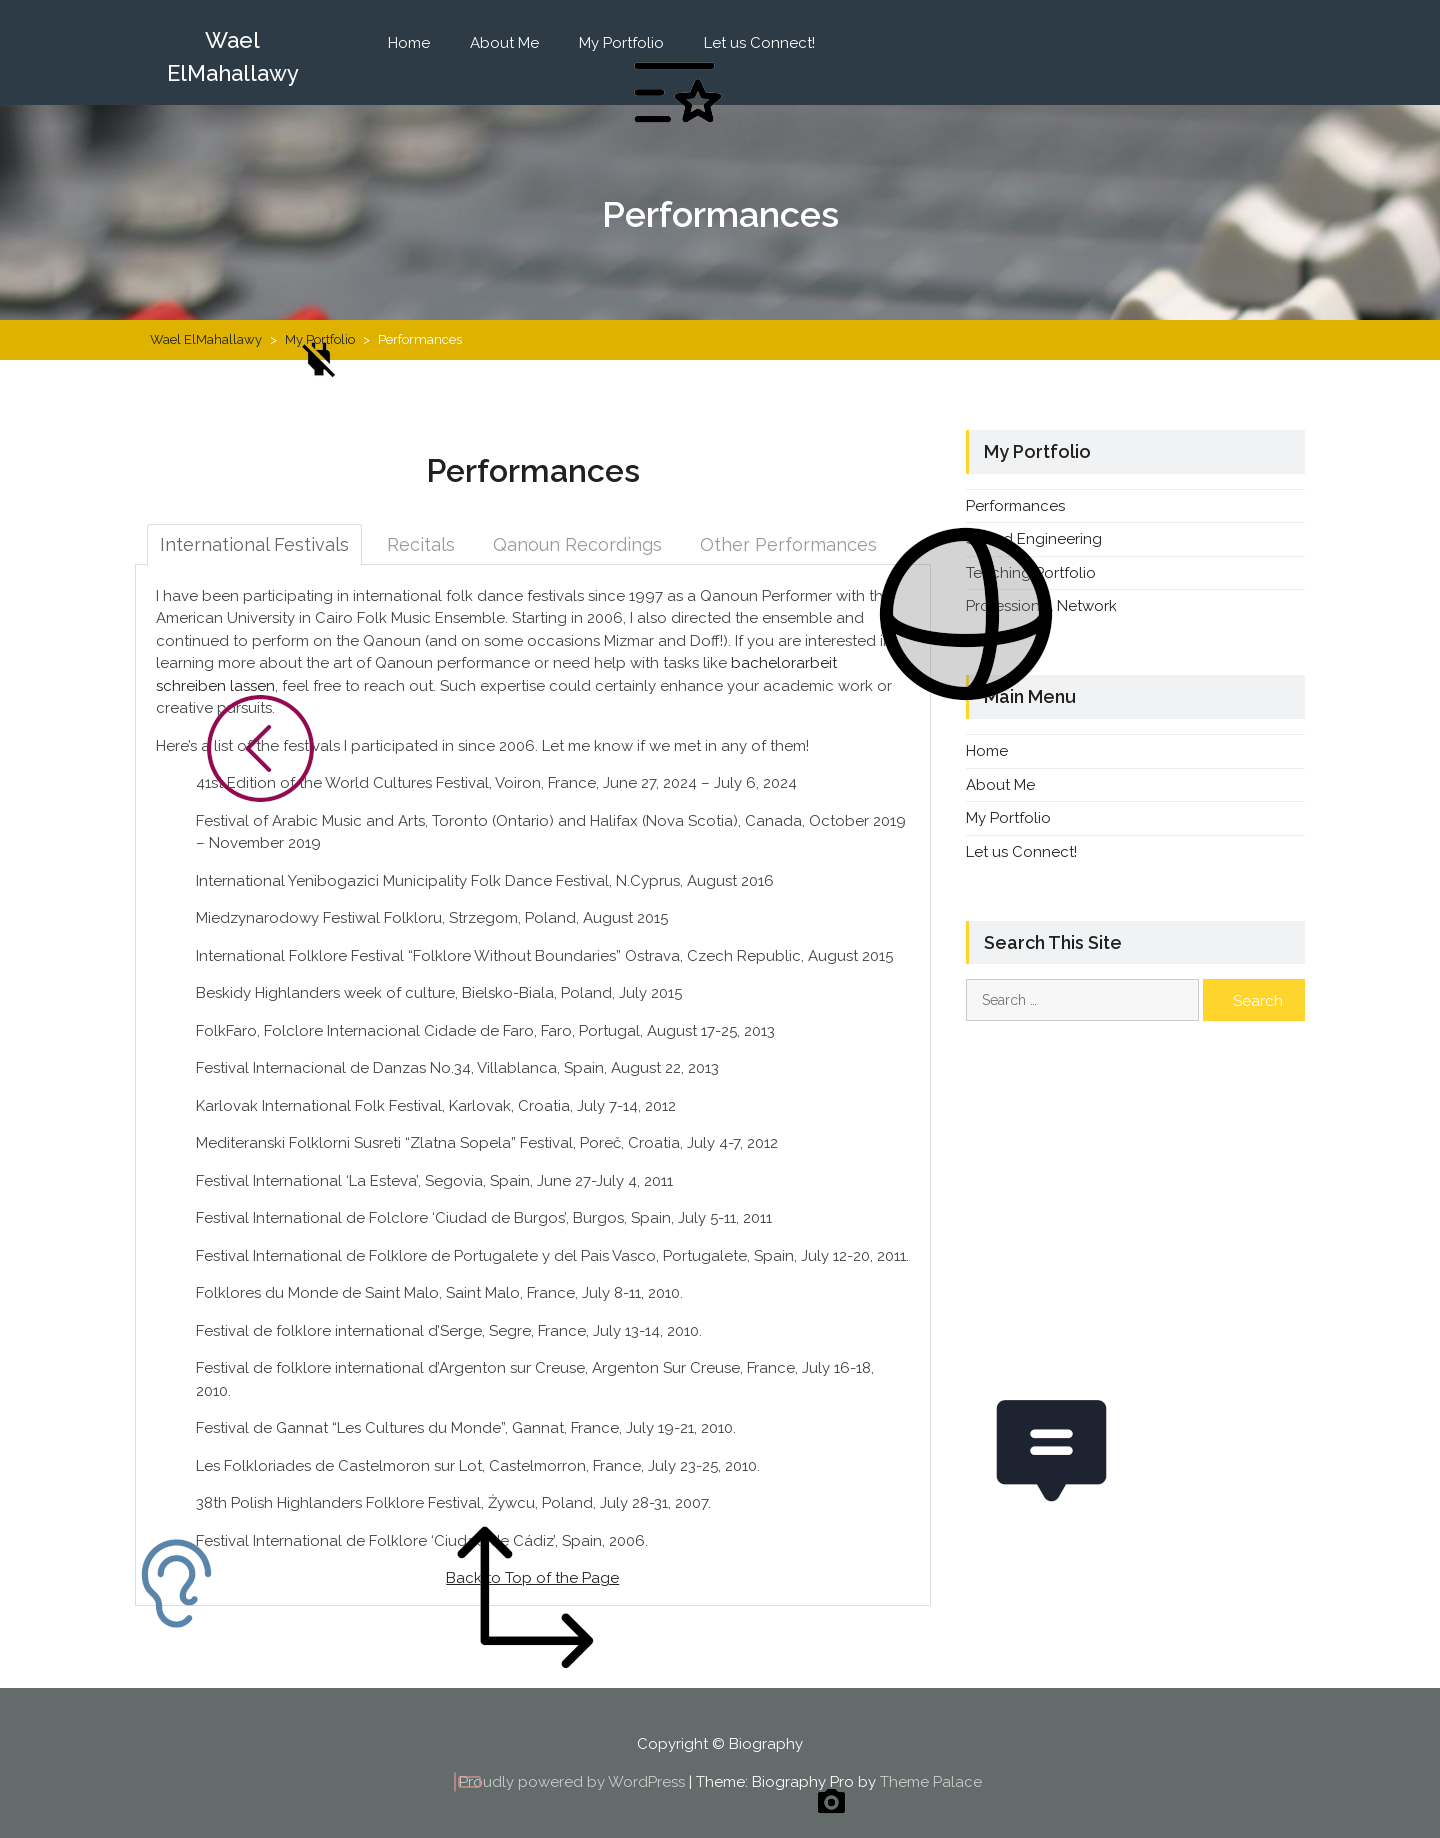  Describe the element at coordinates (966, 614) in the screenshot. I see `access global or worldwide settings` at that location.